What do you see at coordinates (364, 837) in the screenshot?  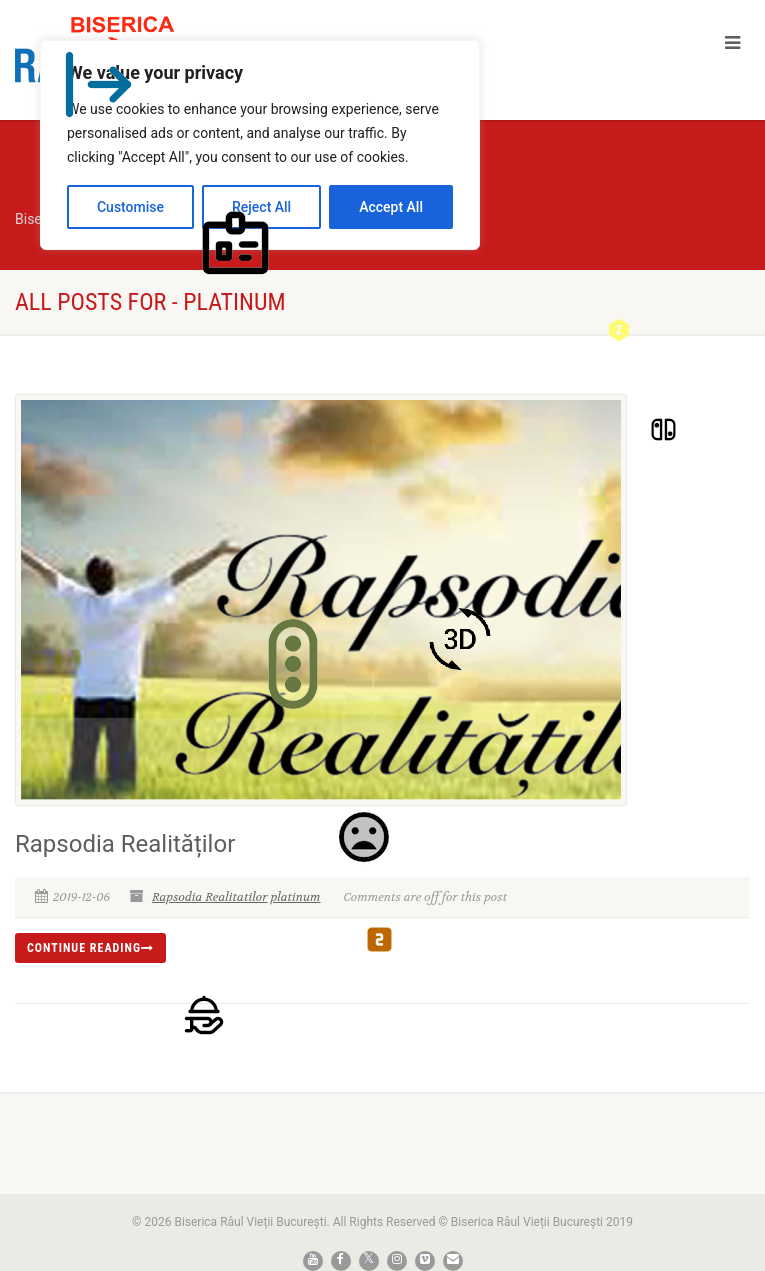 I see `indicate a negative reaction or dislike` at bounding box center [364, 837].